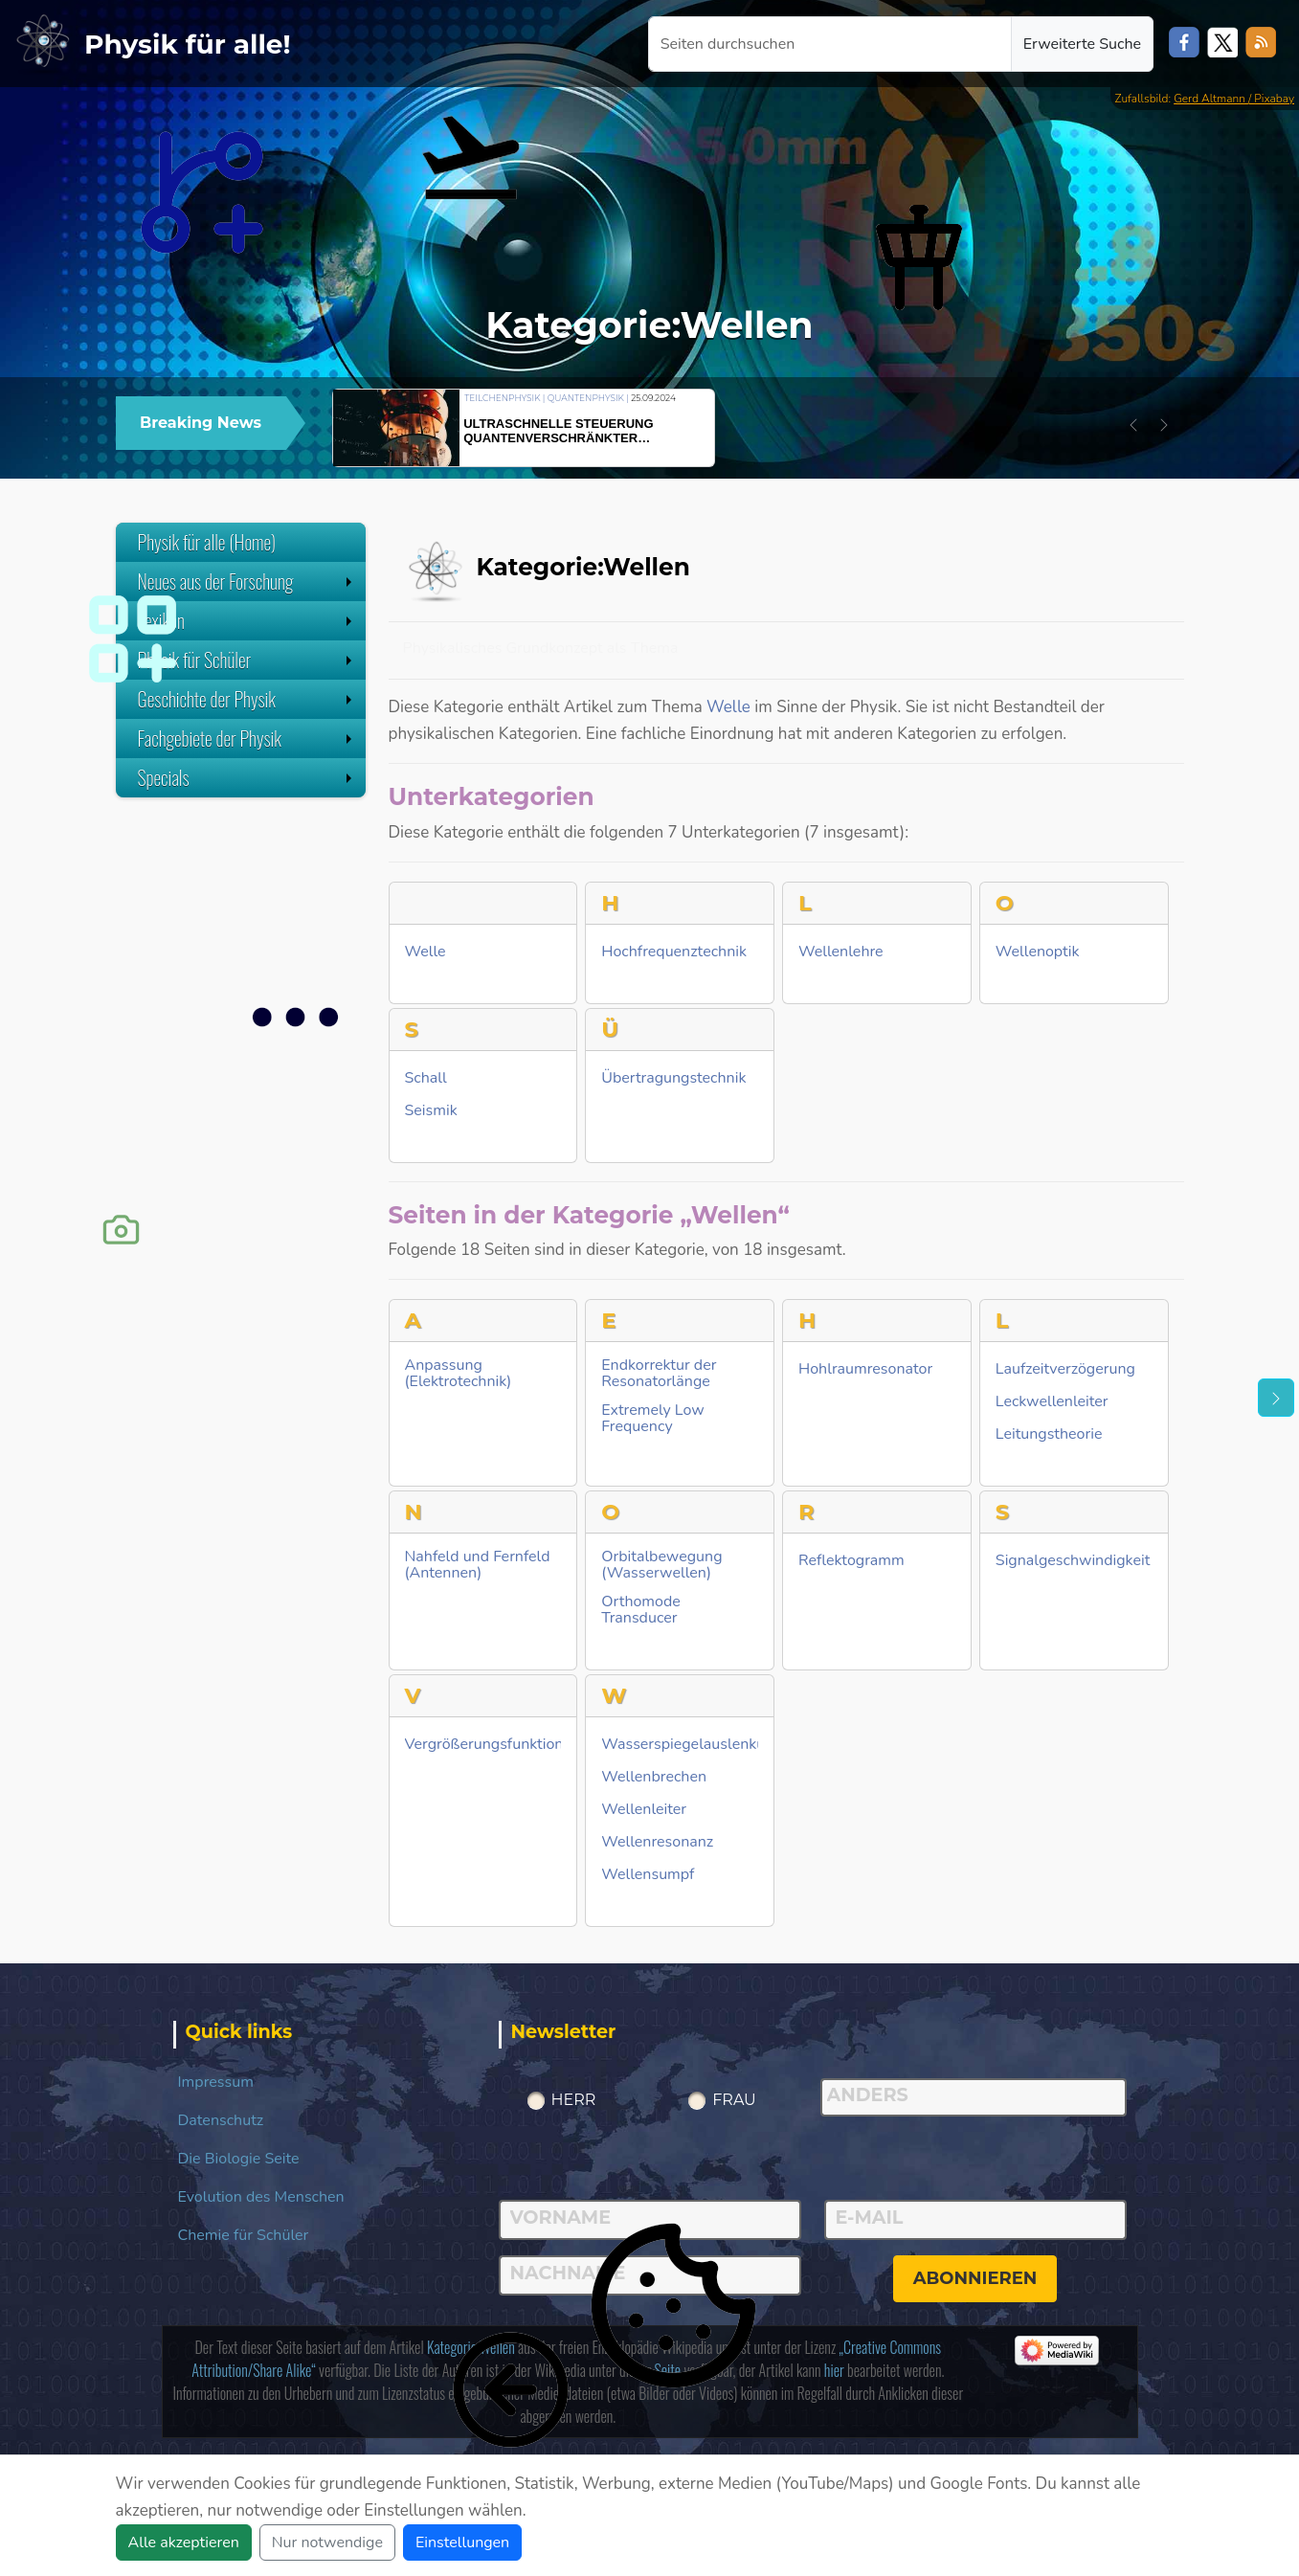 Image resolution: width=1299 pixels, height=2576 pixels. I want to click on view flight departure information, so click(471, 156).